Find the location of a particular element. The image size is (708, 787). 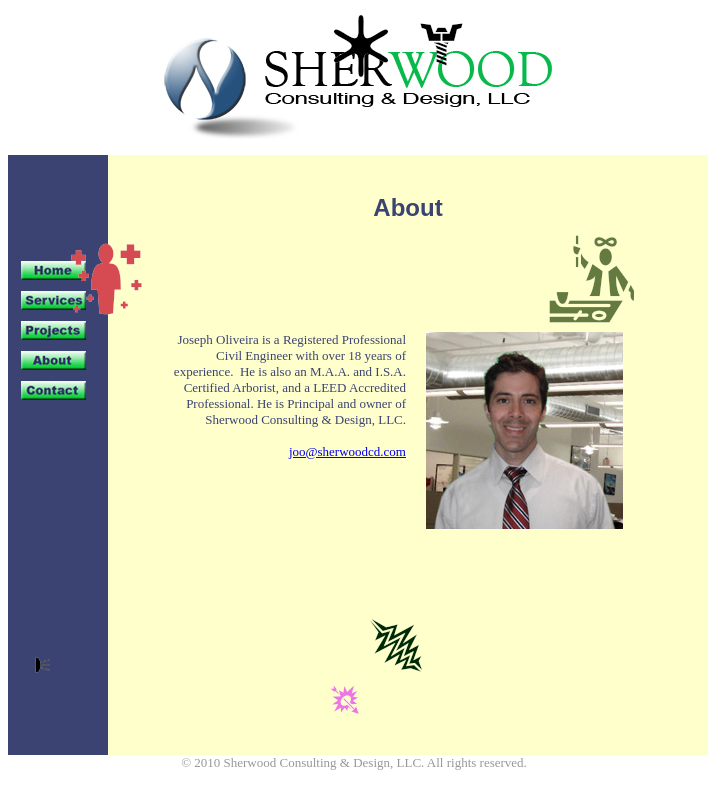

indicates electrical frequency or power level is located at coordinates (396, 645).